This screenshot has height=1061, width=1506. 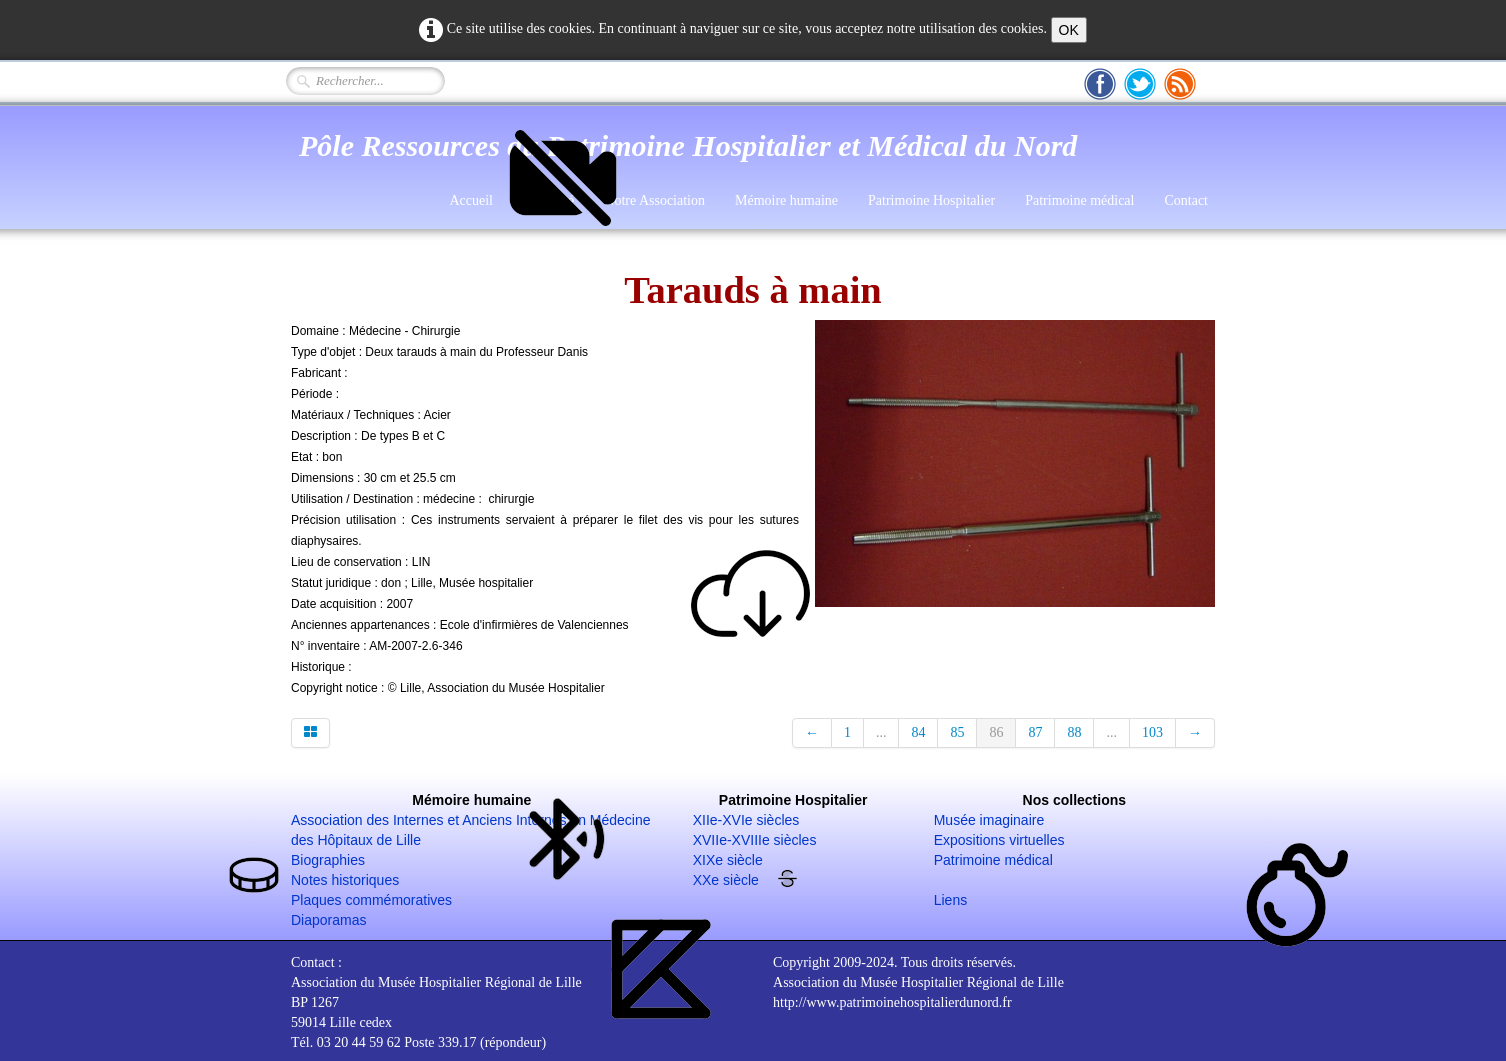 What do you see at coordinates (787, 878) in the screenshot?
I see `apply strikethrough formatting to selected text` at bounding box center [787, 878].